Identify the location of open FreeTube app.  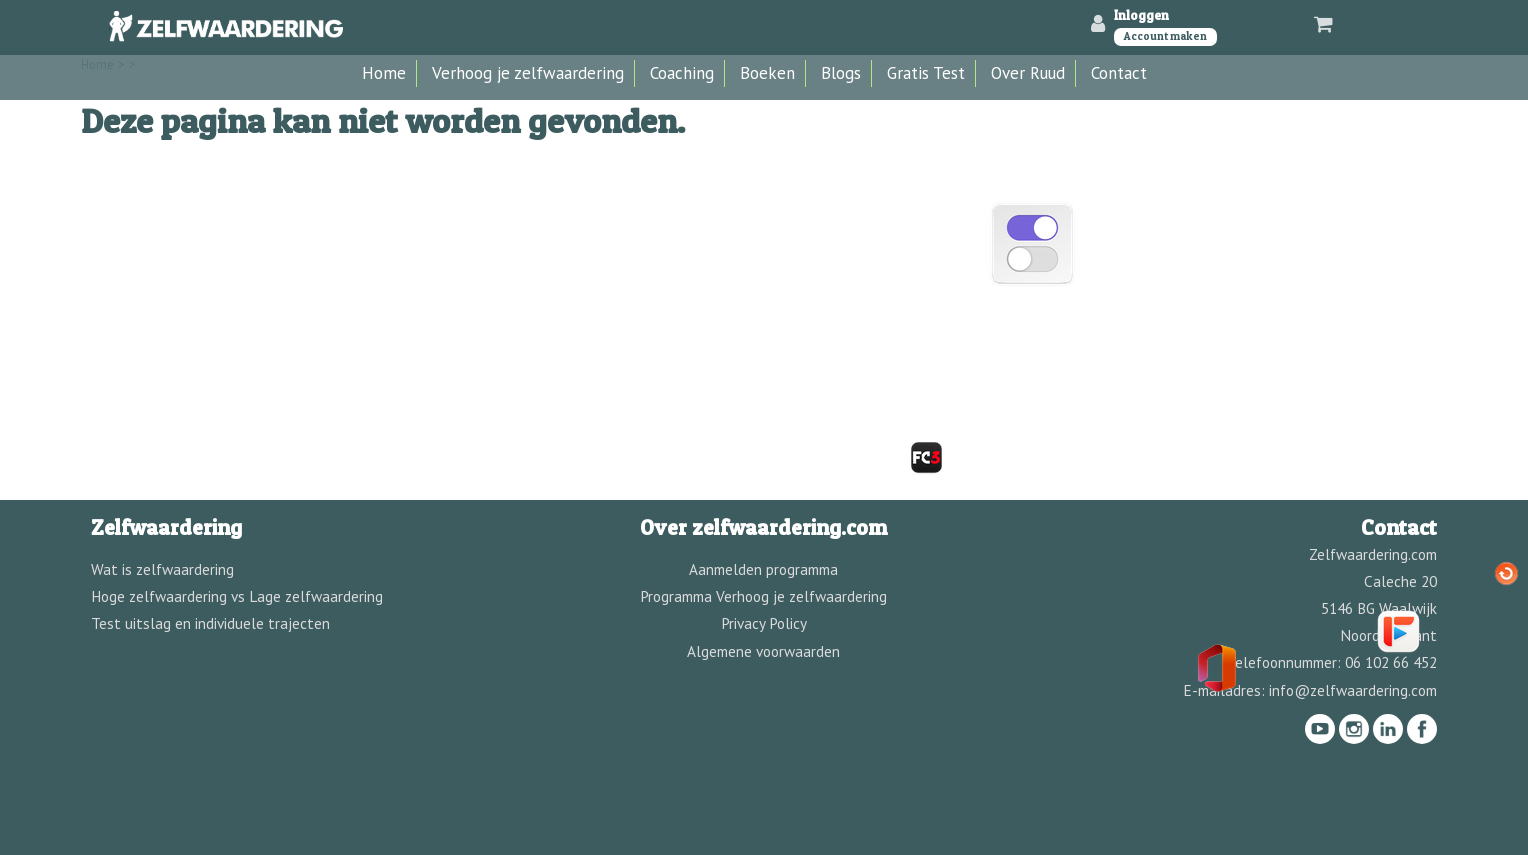
(1398, 631).